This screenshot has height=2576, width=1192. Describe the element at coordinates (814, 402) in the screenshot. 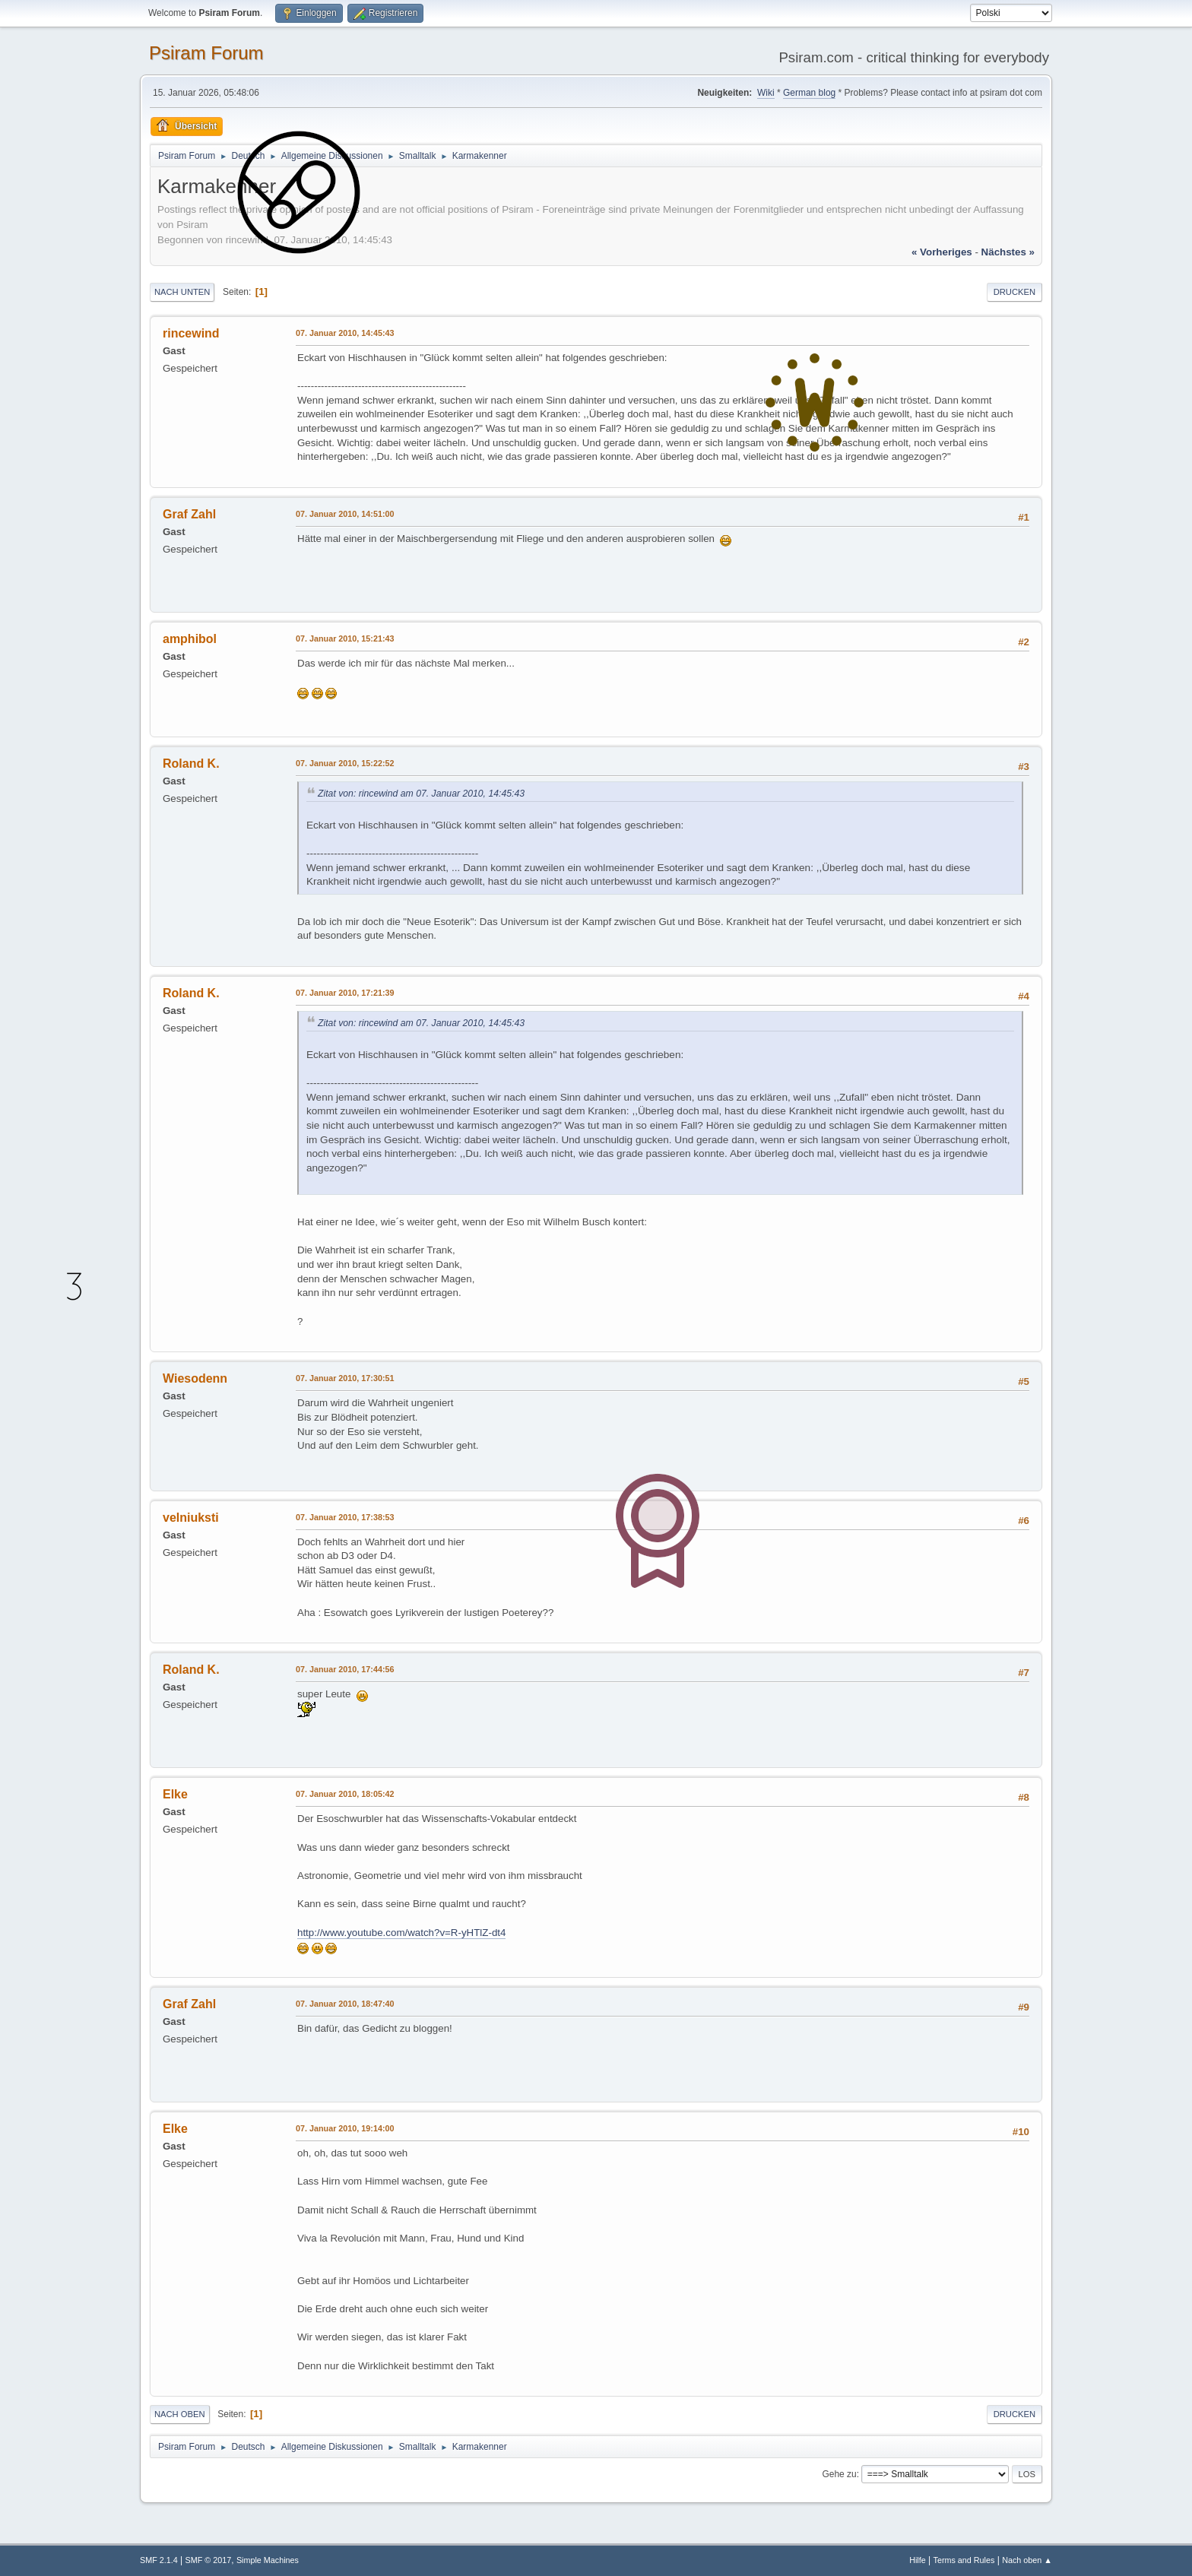

I see `indicates a draft or pending status for an item starting with "W"` at that location.